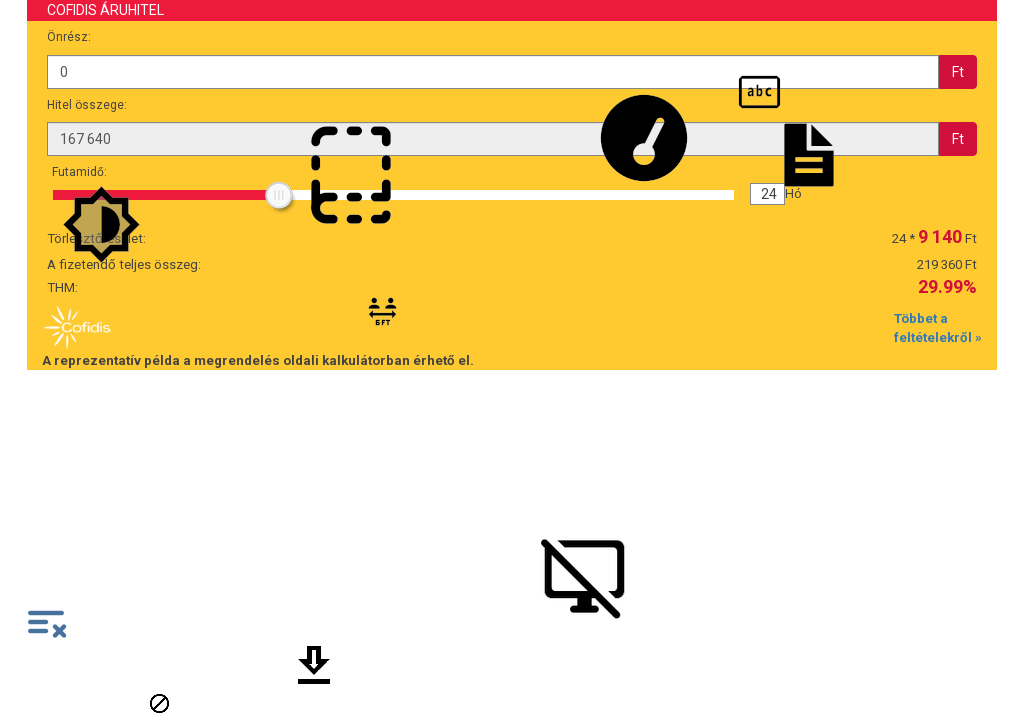 The width and height of the screenshot is (1024, 720). Describe the element at coordinates (382, 311) in the screenshot. I see `indicates social distancing requirement of 6 feet` at that location.